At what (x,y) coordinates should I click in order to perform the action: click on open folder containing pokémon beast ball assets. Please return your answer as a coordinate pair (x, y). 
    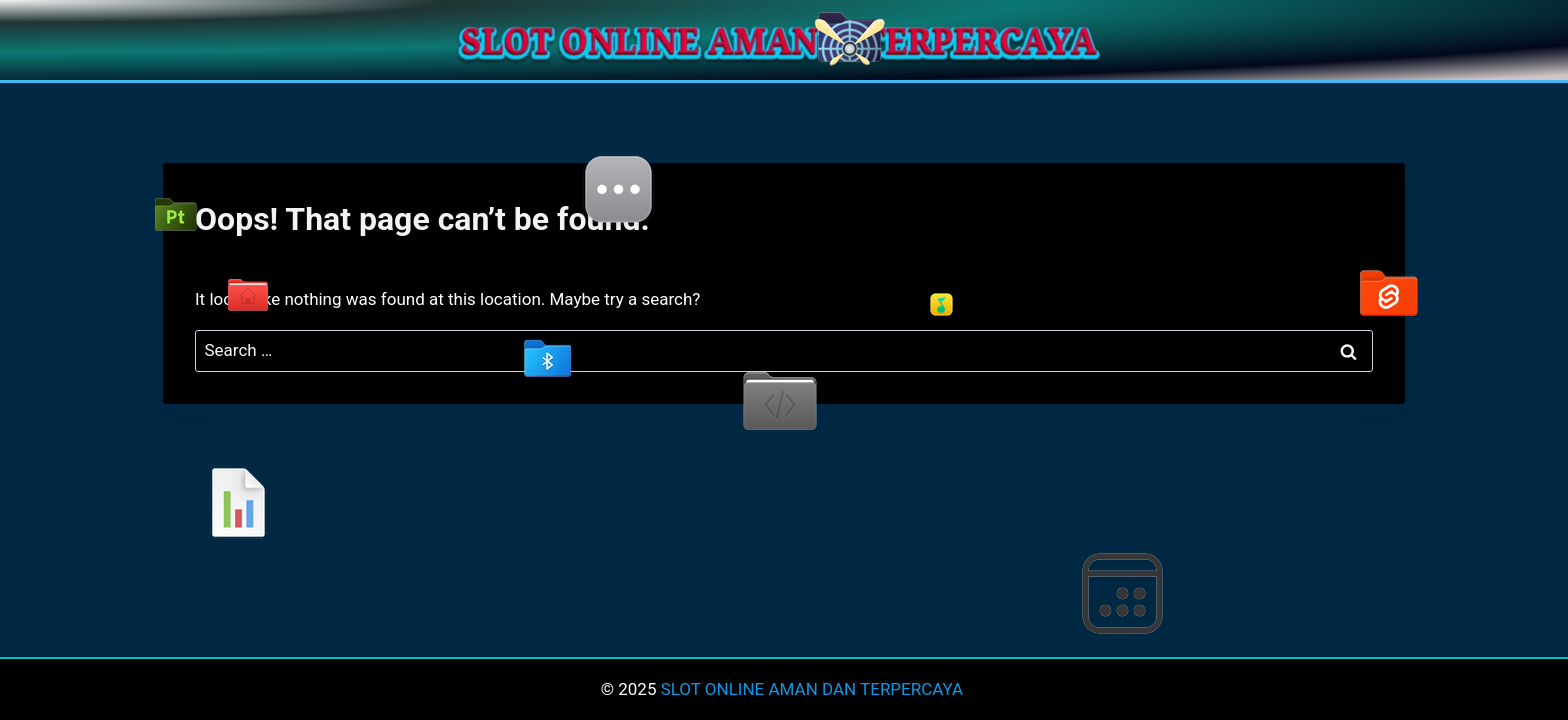
    Looking at the image, I should click on (849, 38).